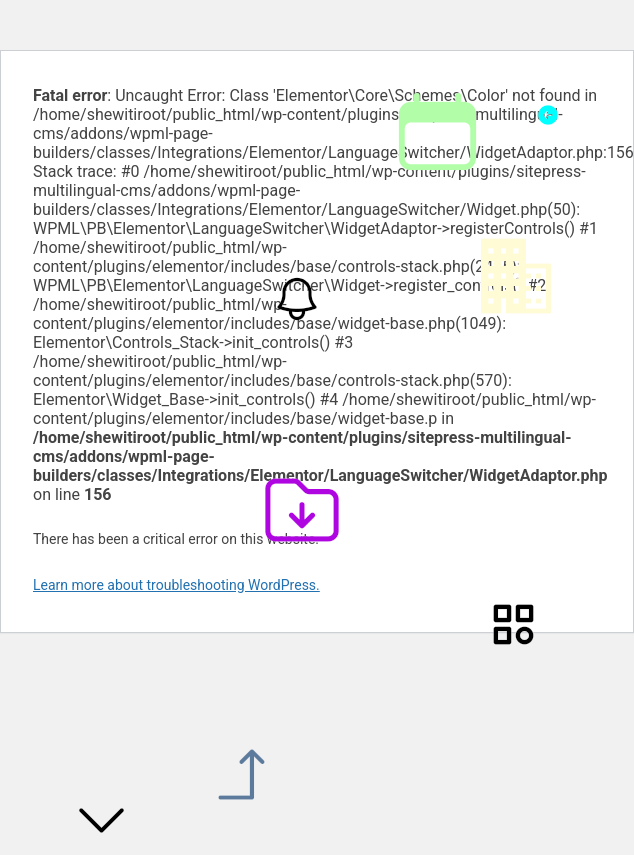  What do you see at coordinates (297, 299) in the screenshot?
I see `view notifications` at bounding box center [297, 299].